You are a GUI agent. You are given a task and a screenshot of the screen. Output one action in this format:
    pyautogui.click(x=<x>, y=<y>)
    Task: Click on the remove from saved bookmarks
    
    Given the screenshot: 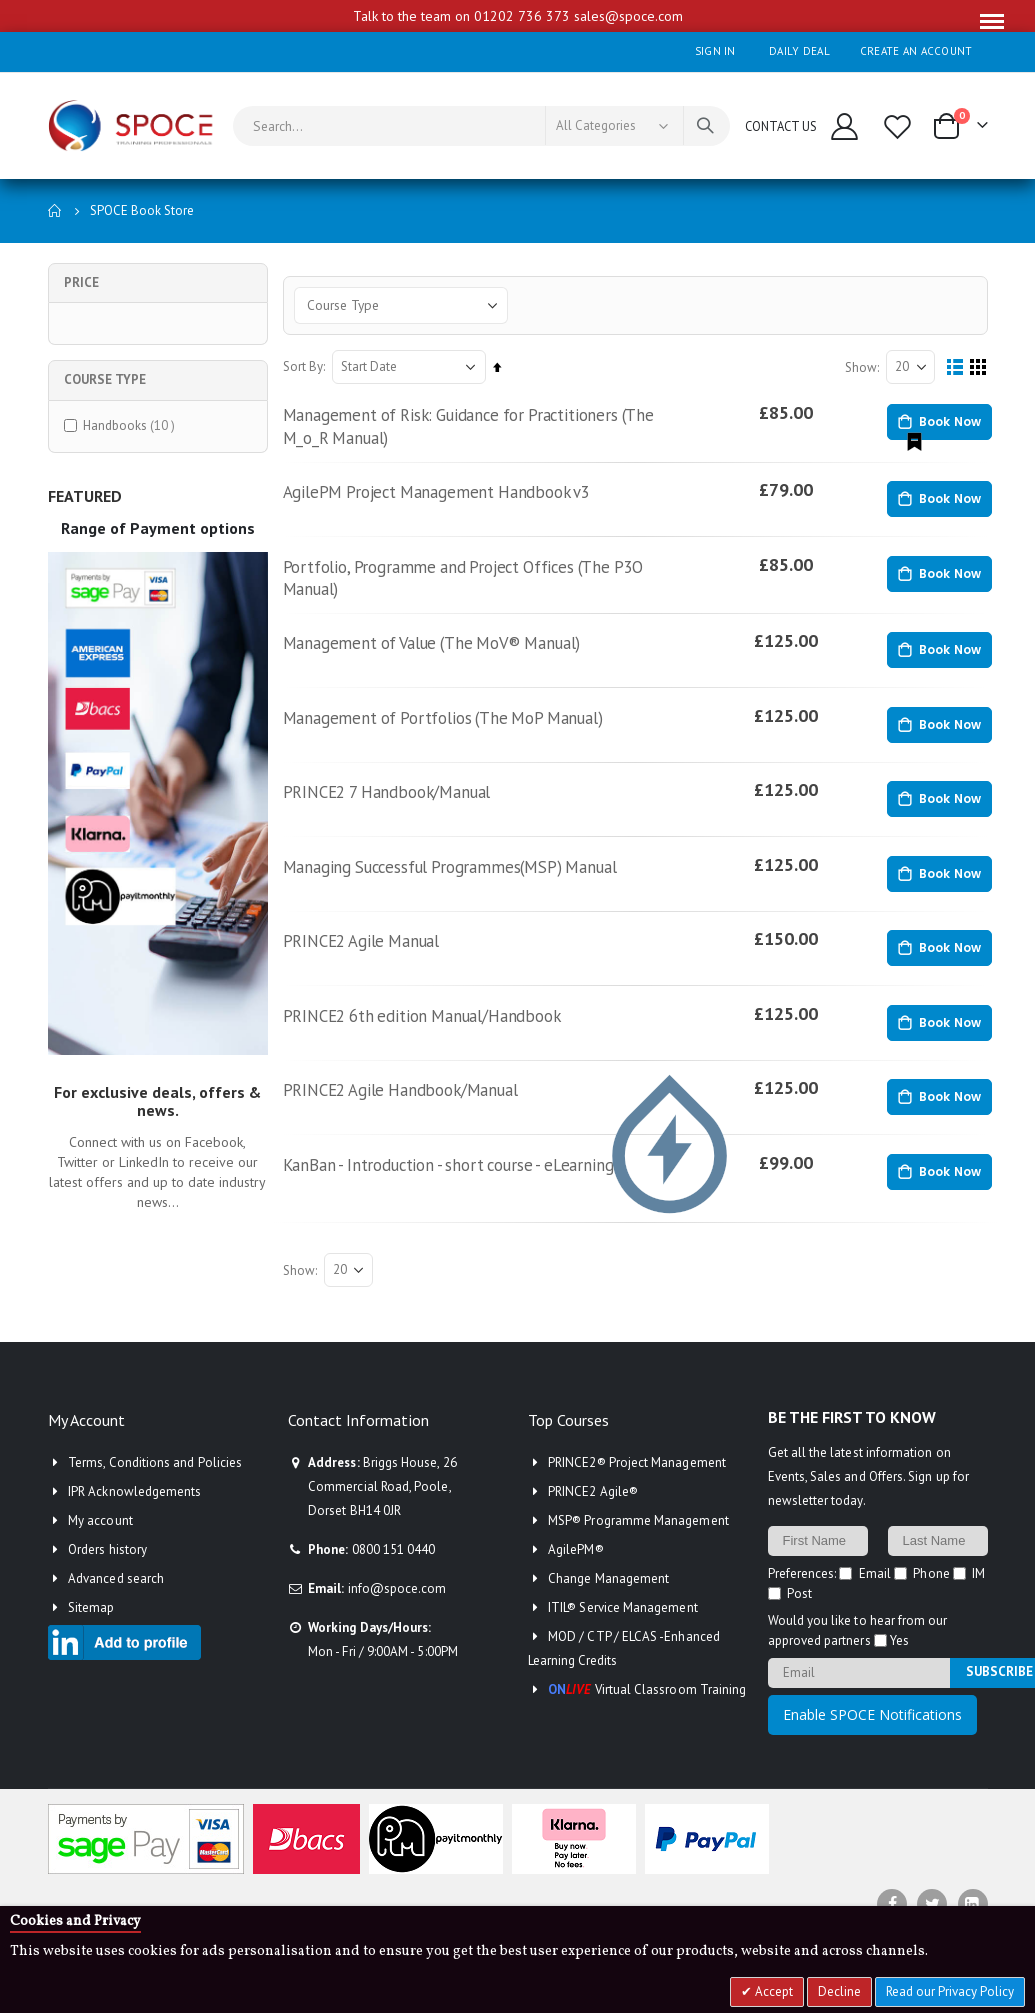 What is the action you would take?
    pyautogui.click(x=914, y=441)
    